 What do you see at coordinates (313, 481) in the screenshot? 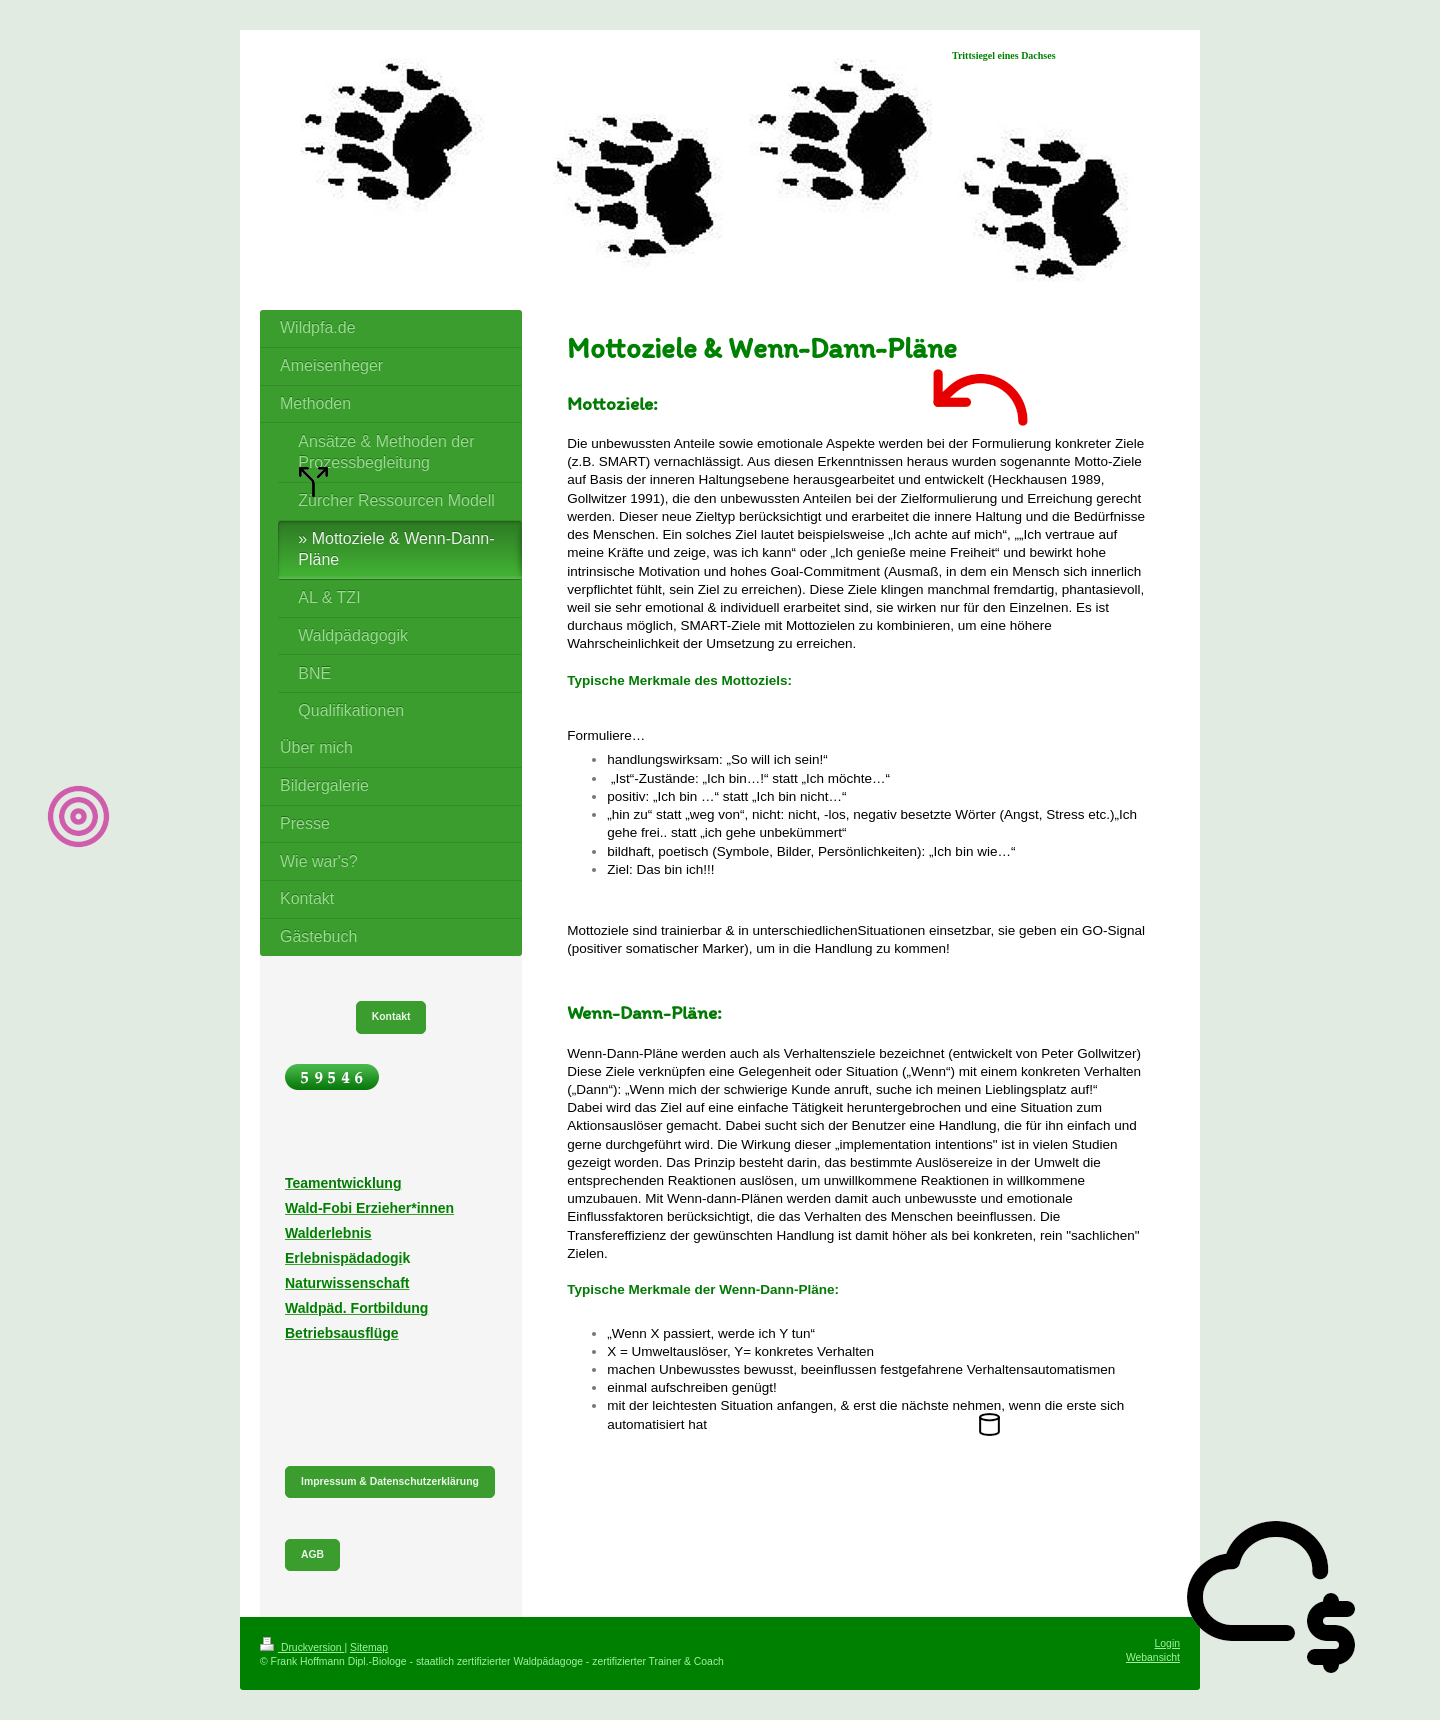
I see `split content into multiple paths` at bounding box center [313, 481].